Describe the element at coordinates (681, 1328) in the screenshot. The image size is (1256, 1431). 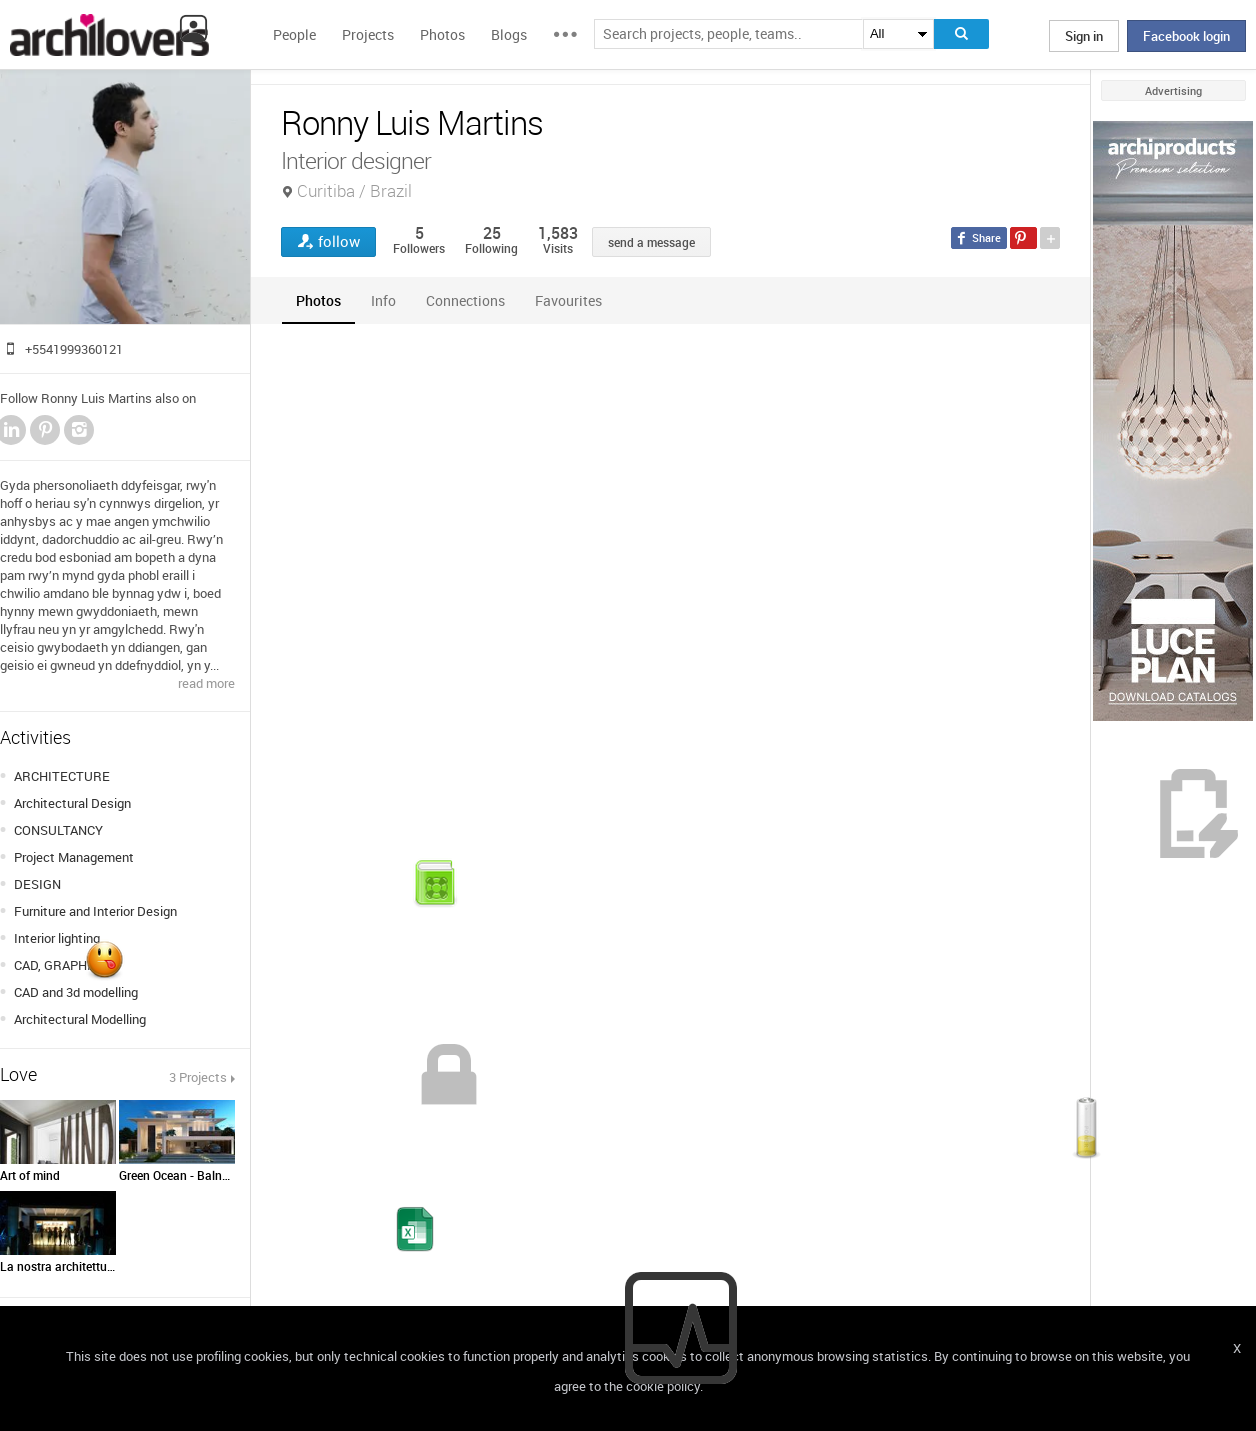
I see `open system monitor or activity monitor` at that location.